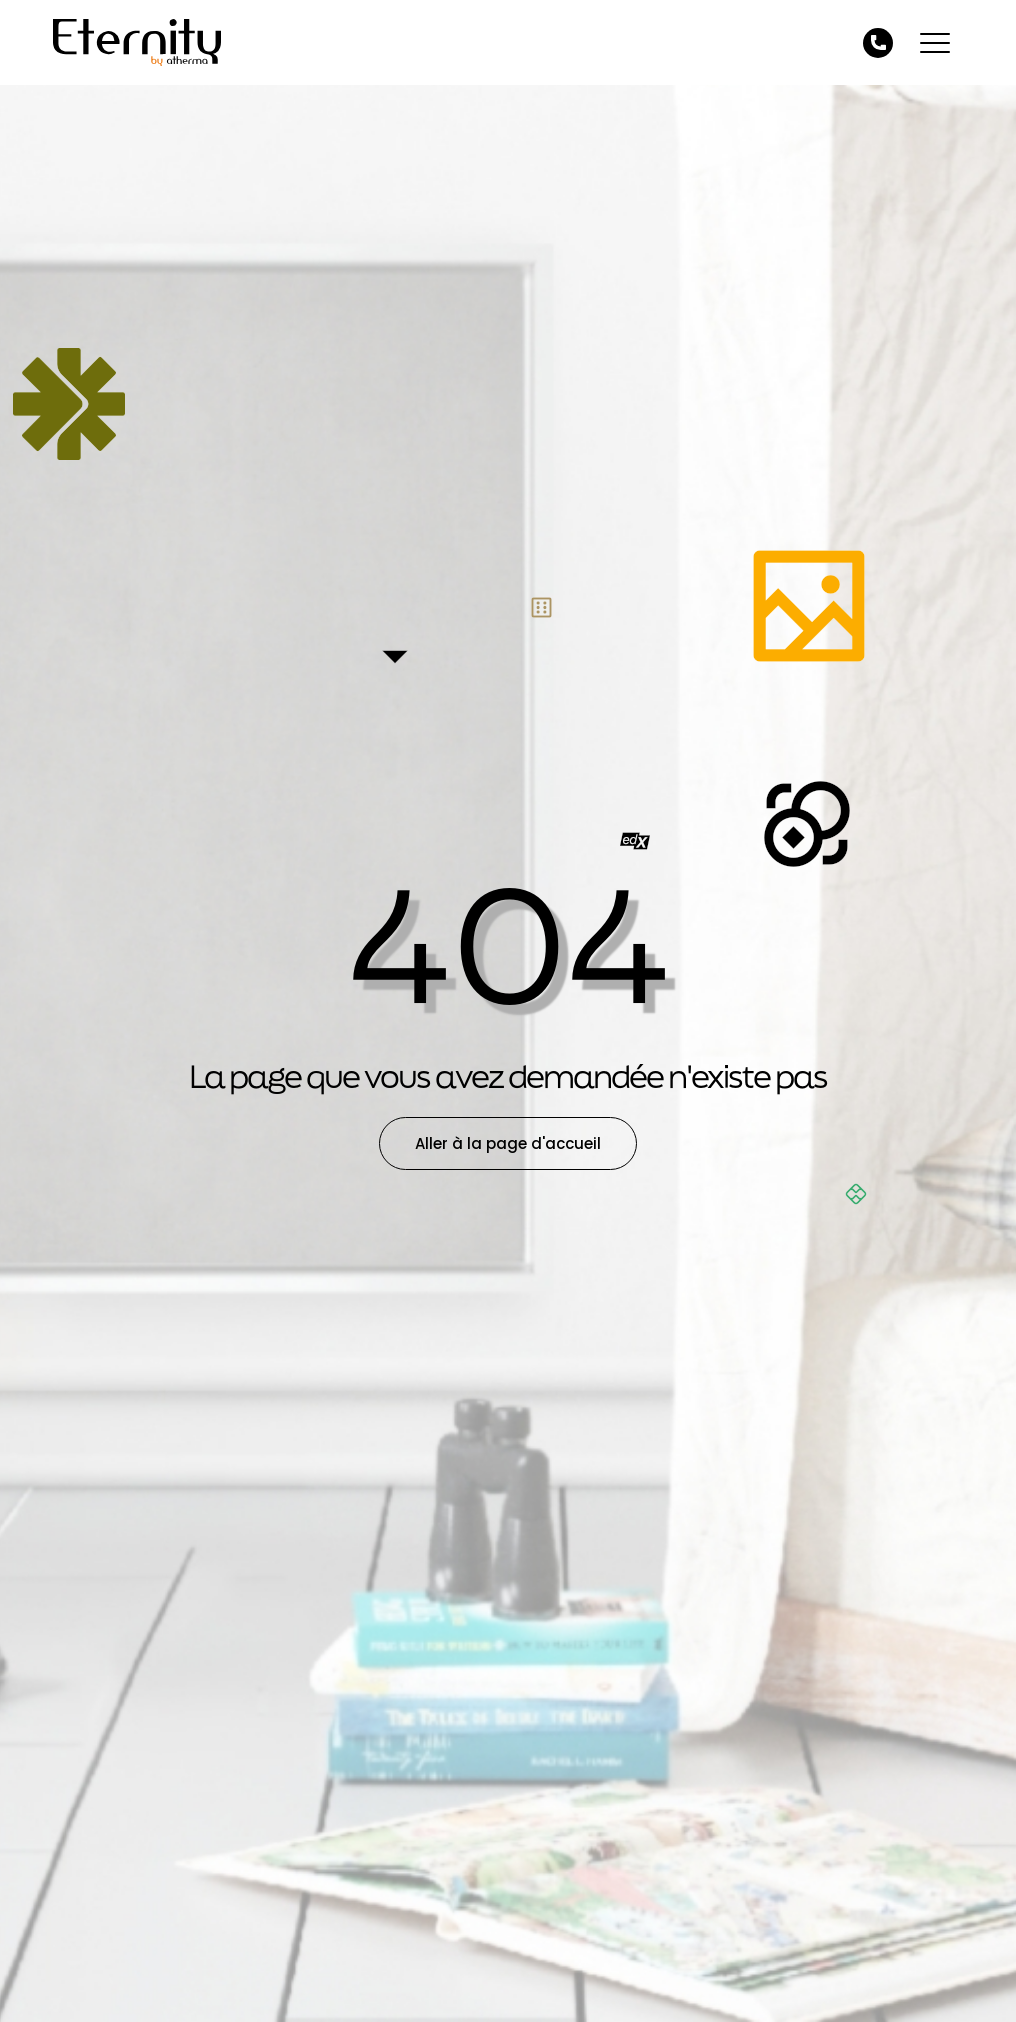 Image resolution: width=1016 pixels, height=2022 pixels. What do you see at coordinates (856, 1194) in the screenshot?
I see `pix instant payment logo` at bounding box center [856, 1194].